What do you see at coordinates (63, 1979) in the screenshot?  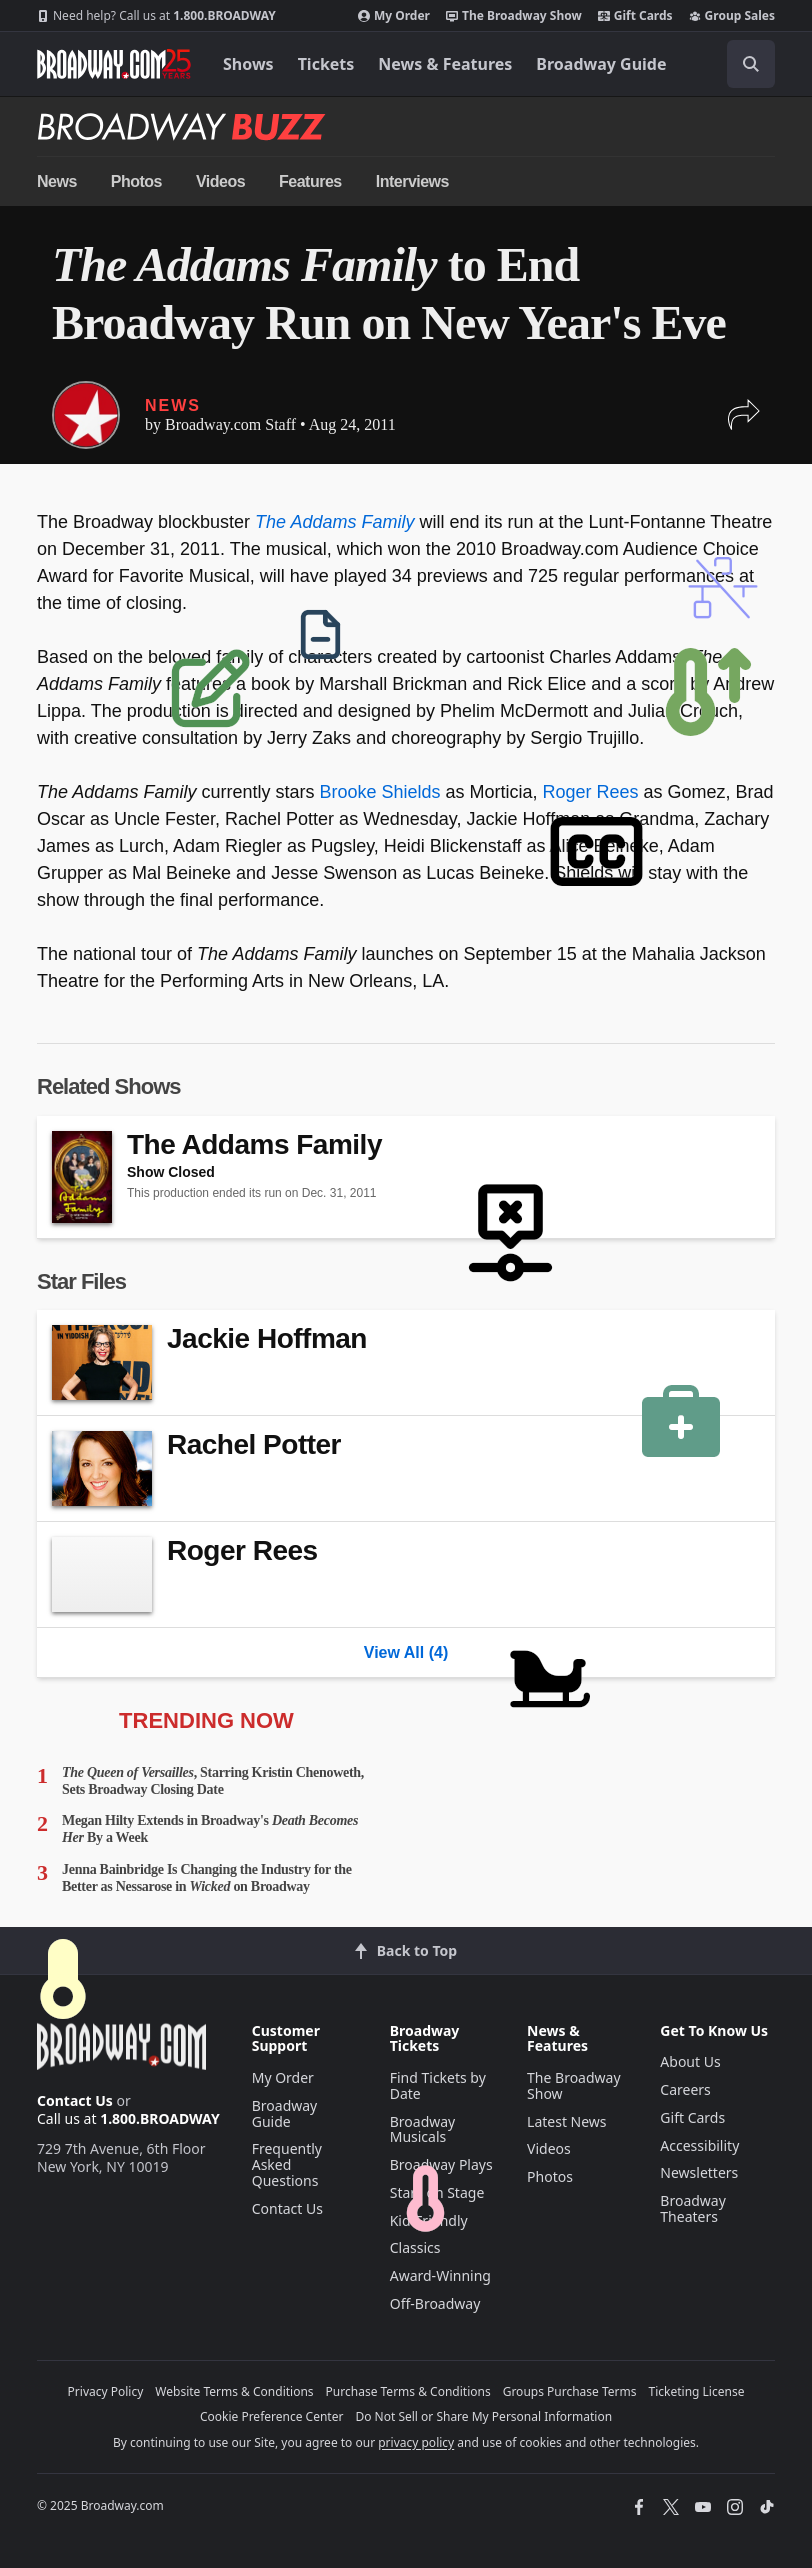 I see `indicates freezing or lowest temperature setting` at bounding box center [63, 1979].